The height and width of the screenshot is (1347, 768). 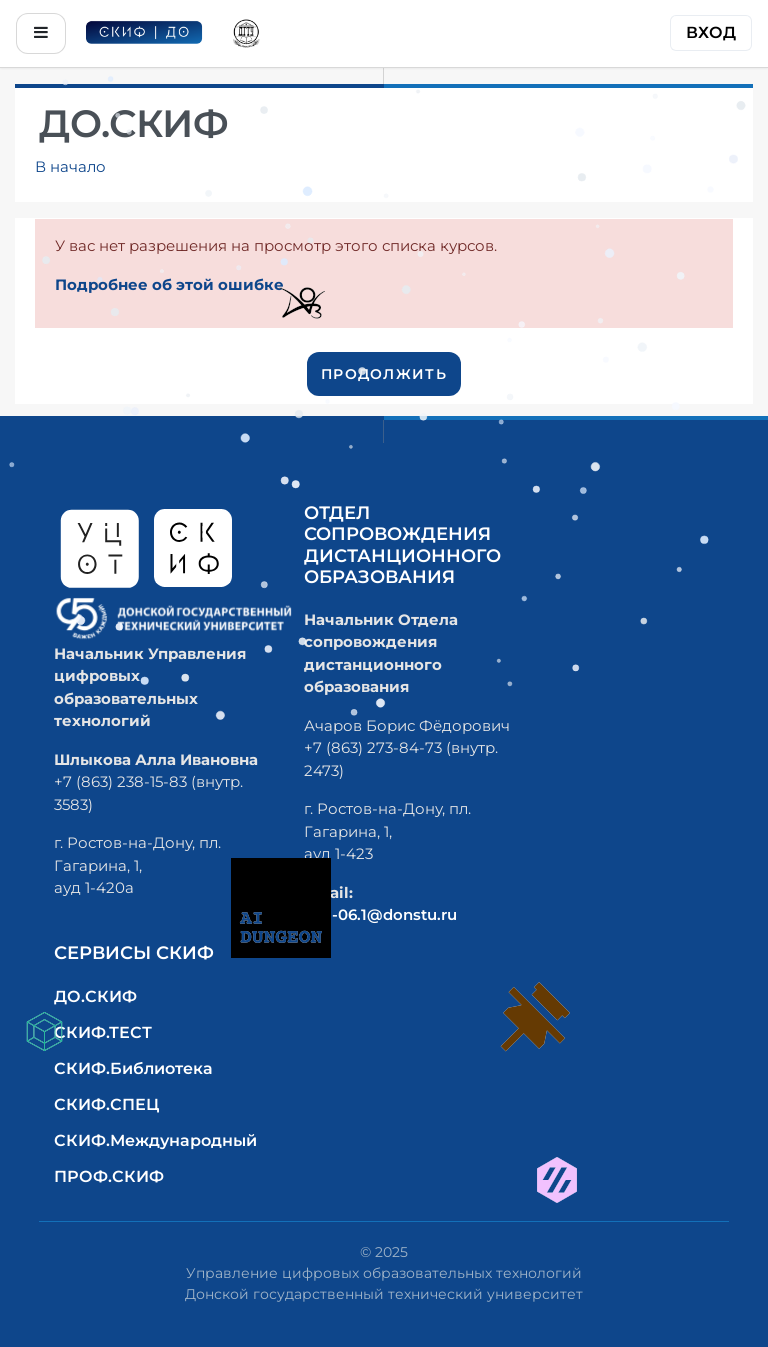 What do you see at coordinates (281, 908) in the screenshot?
I see `open AI Dungeon app` at bounding box center [281, 908].